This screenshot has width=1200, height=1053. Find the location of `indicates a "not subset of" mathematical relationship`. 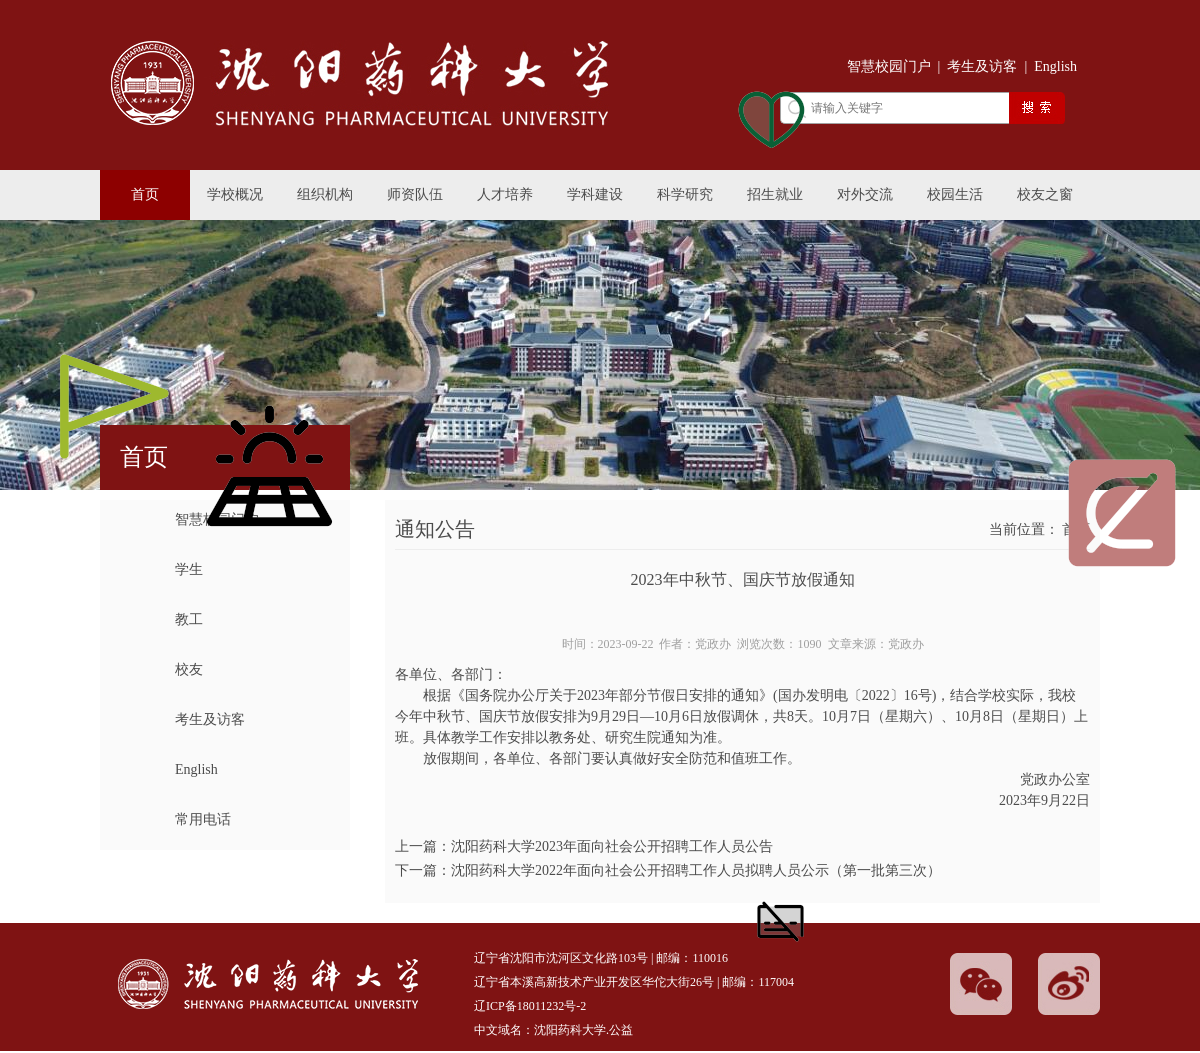

indicates a "not subset of" mathematical relationship is located at coordinates (1122, 513).